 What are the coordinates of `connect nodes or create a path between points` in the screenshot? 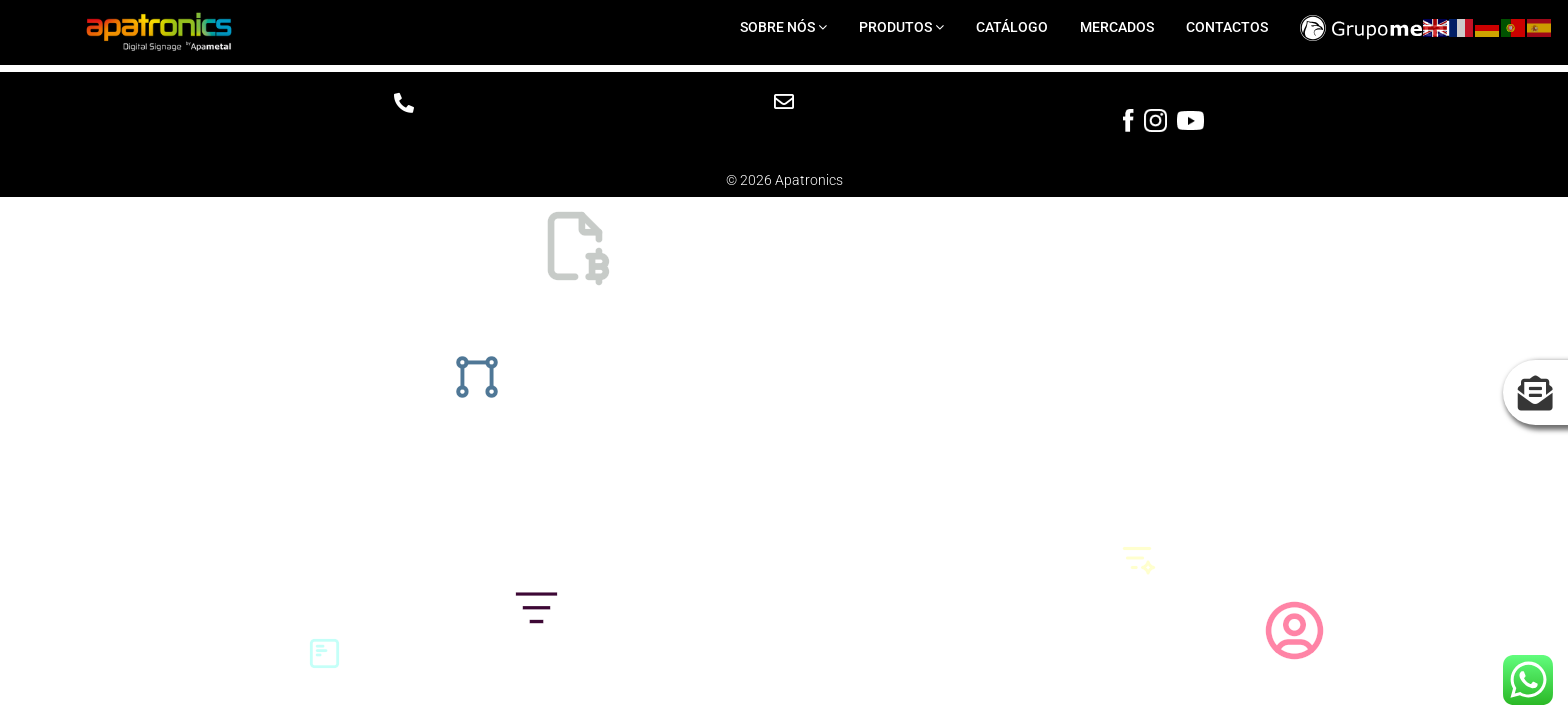 It's located at (477, 377).